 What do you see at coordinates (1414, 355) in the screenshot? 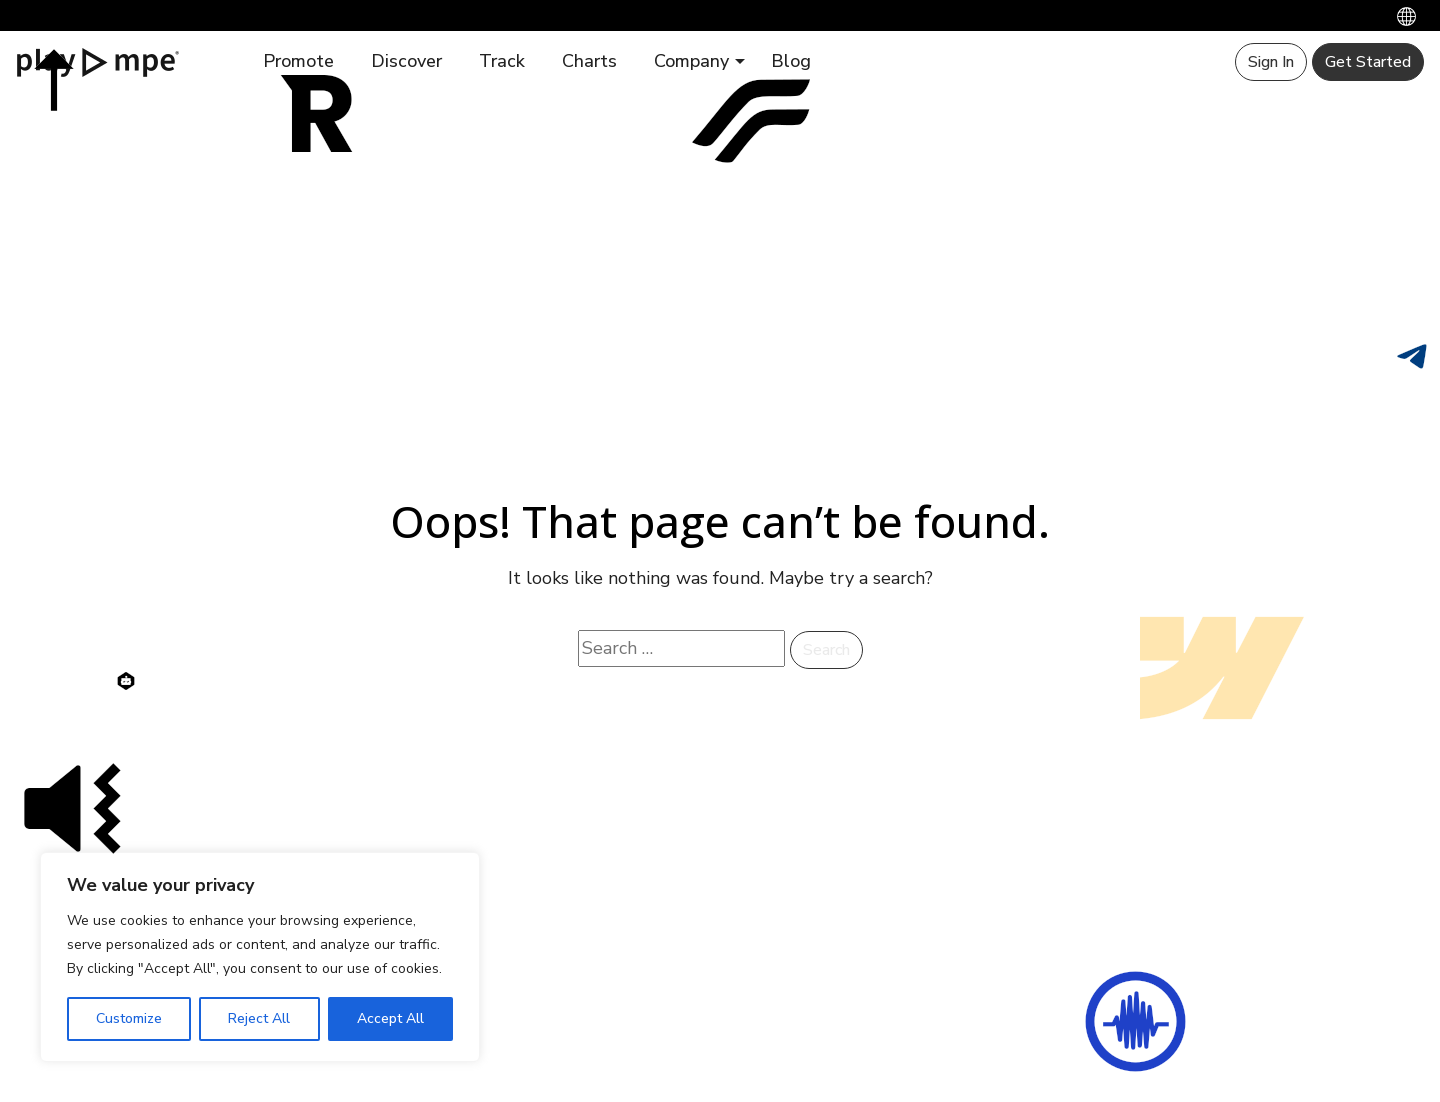
I see `open telegram messaging app` at bounding box center [1414, 355].